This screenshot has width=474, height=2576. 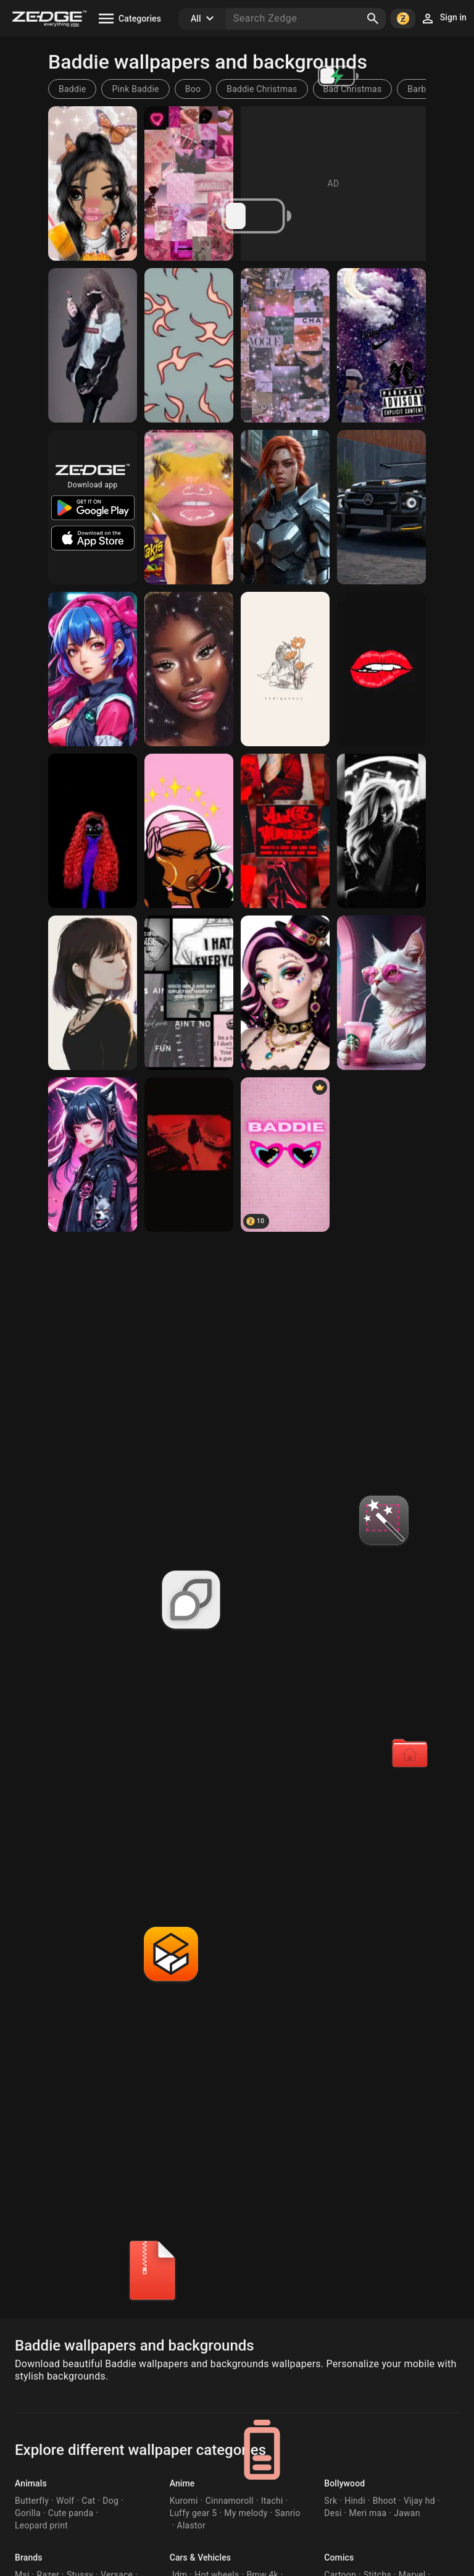 What do you see at coordinates (191, 1599) in the screenshot?
I see `launch the korora linux distribution app` at bounding box center [191, 1599].